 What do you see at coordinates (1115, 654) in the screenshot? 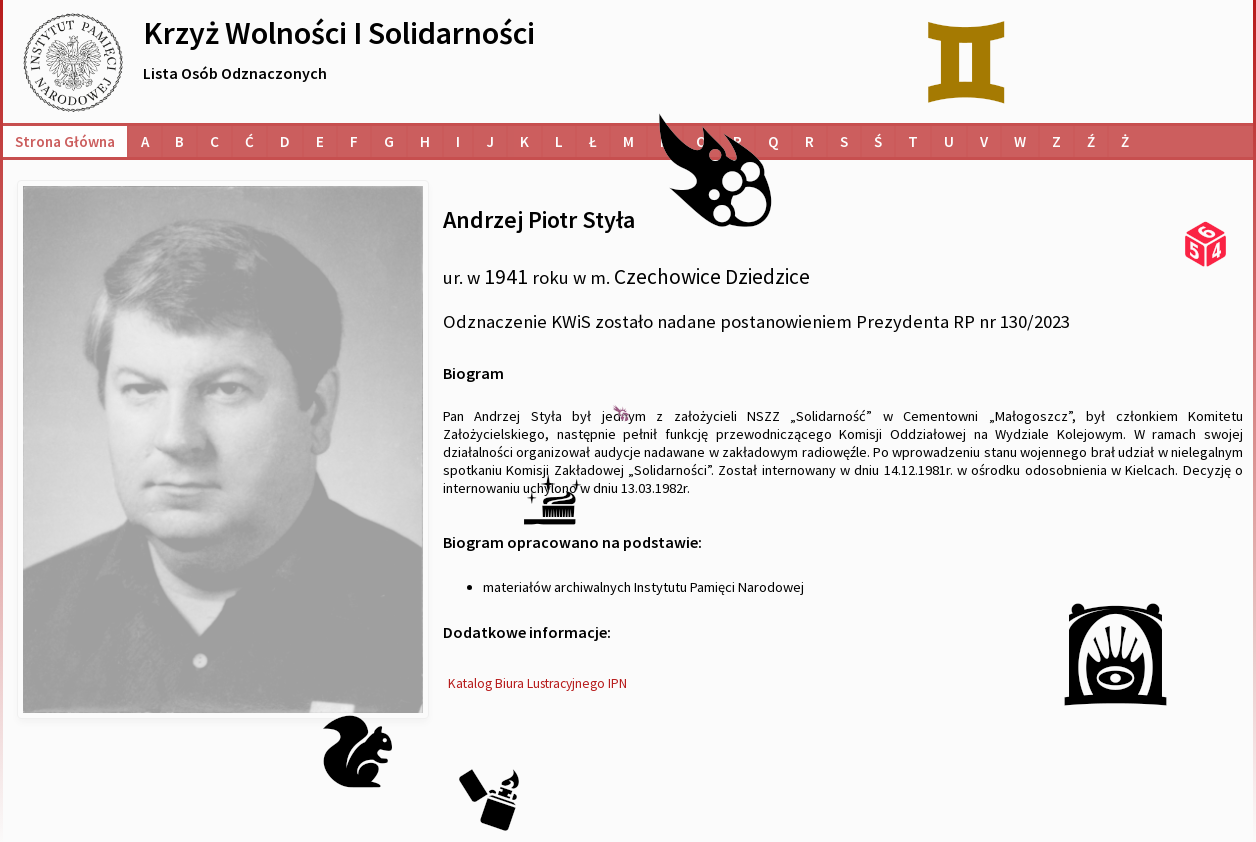
I see `mysterious or hidden content reveal` at bounding box center [1115, 654].